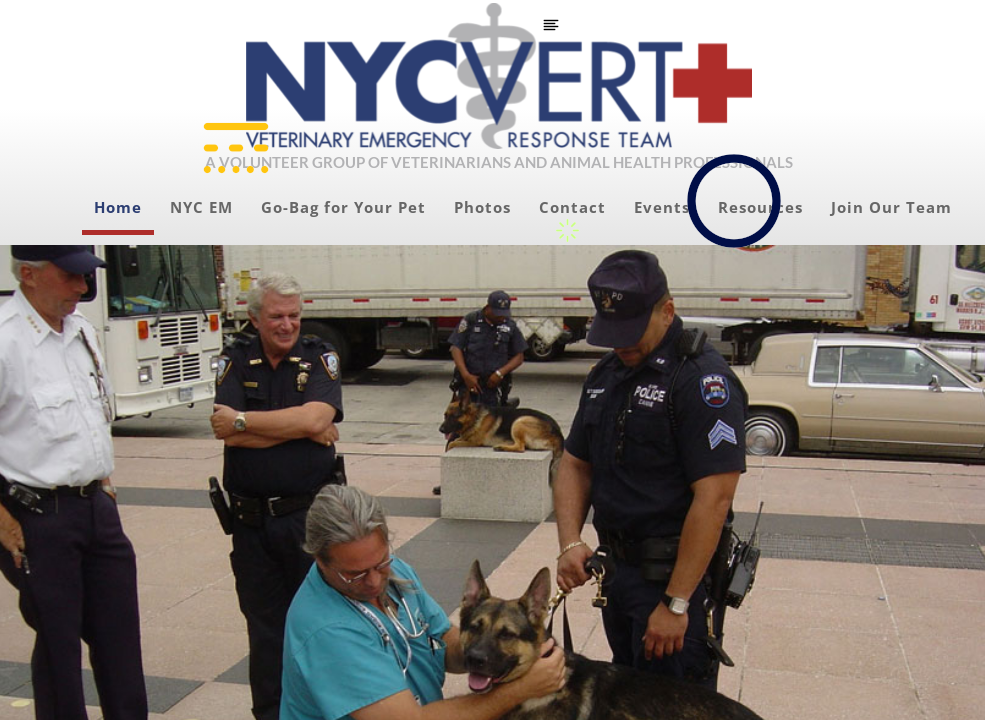  I want to click on align text to the left, so click(551, 25).